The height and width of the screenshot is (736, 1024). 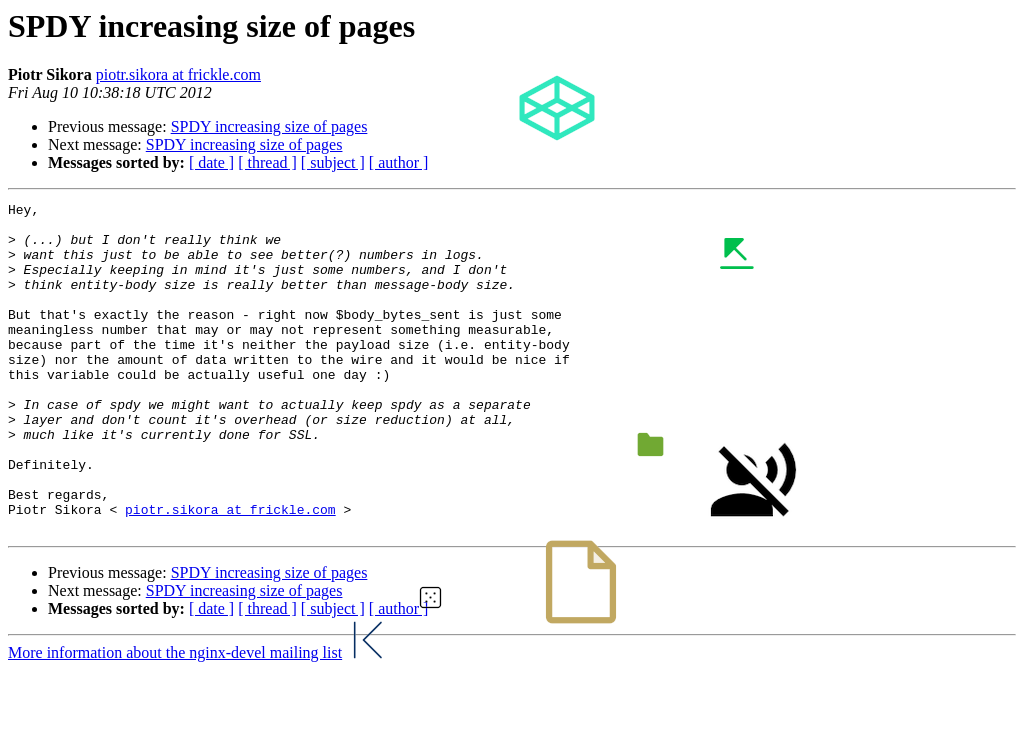 What do you see at coordinates (581, 582) in the screenshot?
I see `view or open a document` at bounding box center [581, 582].